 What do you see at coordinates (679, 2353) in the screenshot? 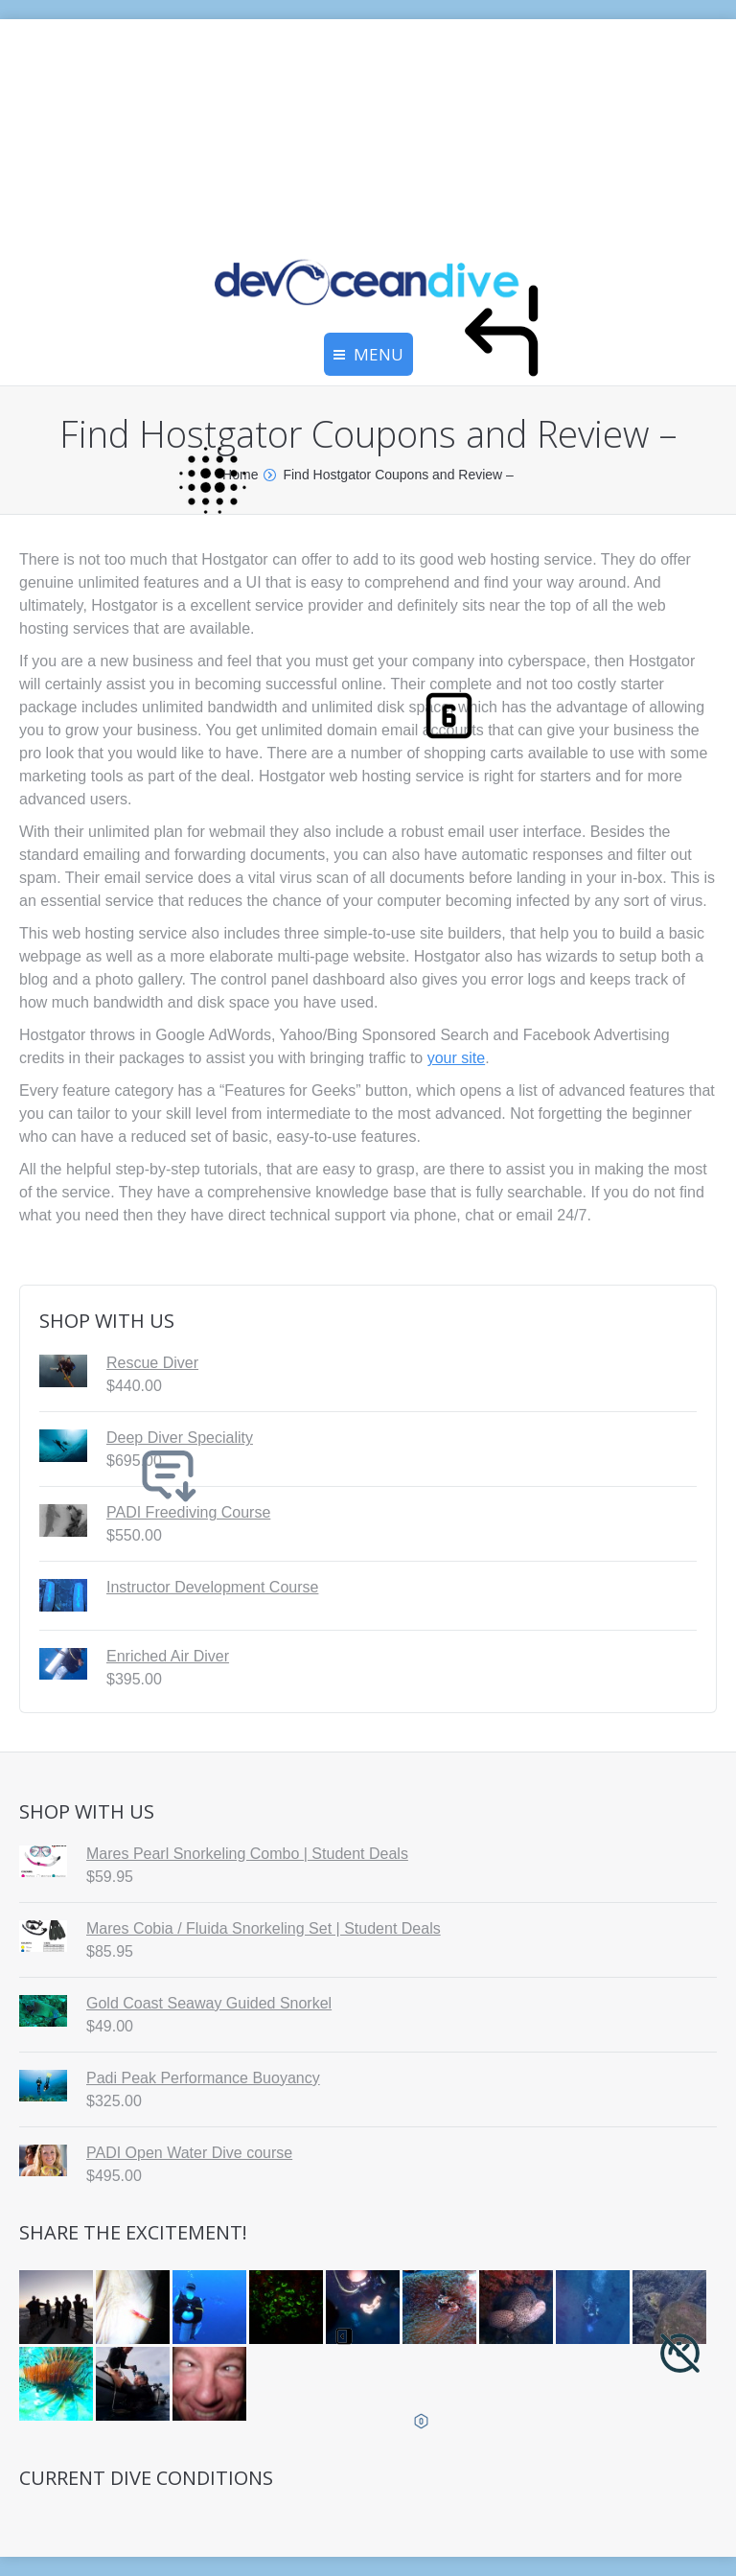
I see `performance monitoring disabled` at bounding box center [679, 2353].